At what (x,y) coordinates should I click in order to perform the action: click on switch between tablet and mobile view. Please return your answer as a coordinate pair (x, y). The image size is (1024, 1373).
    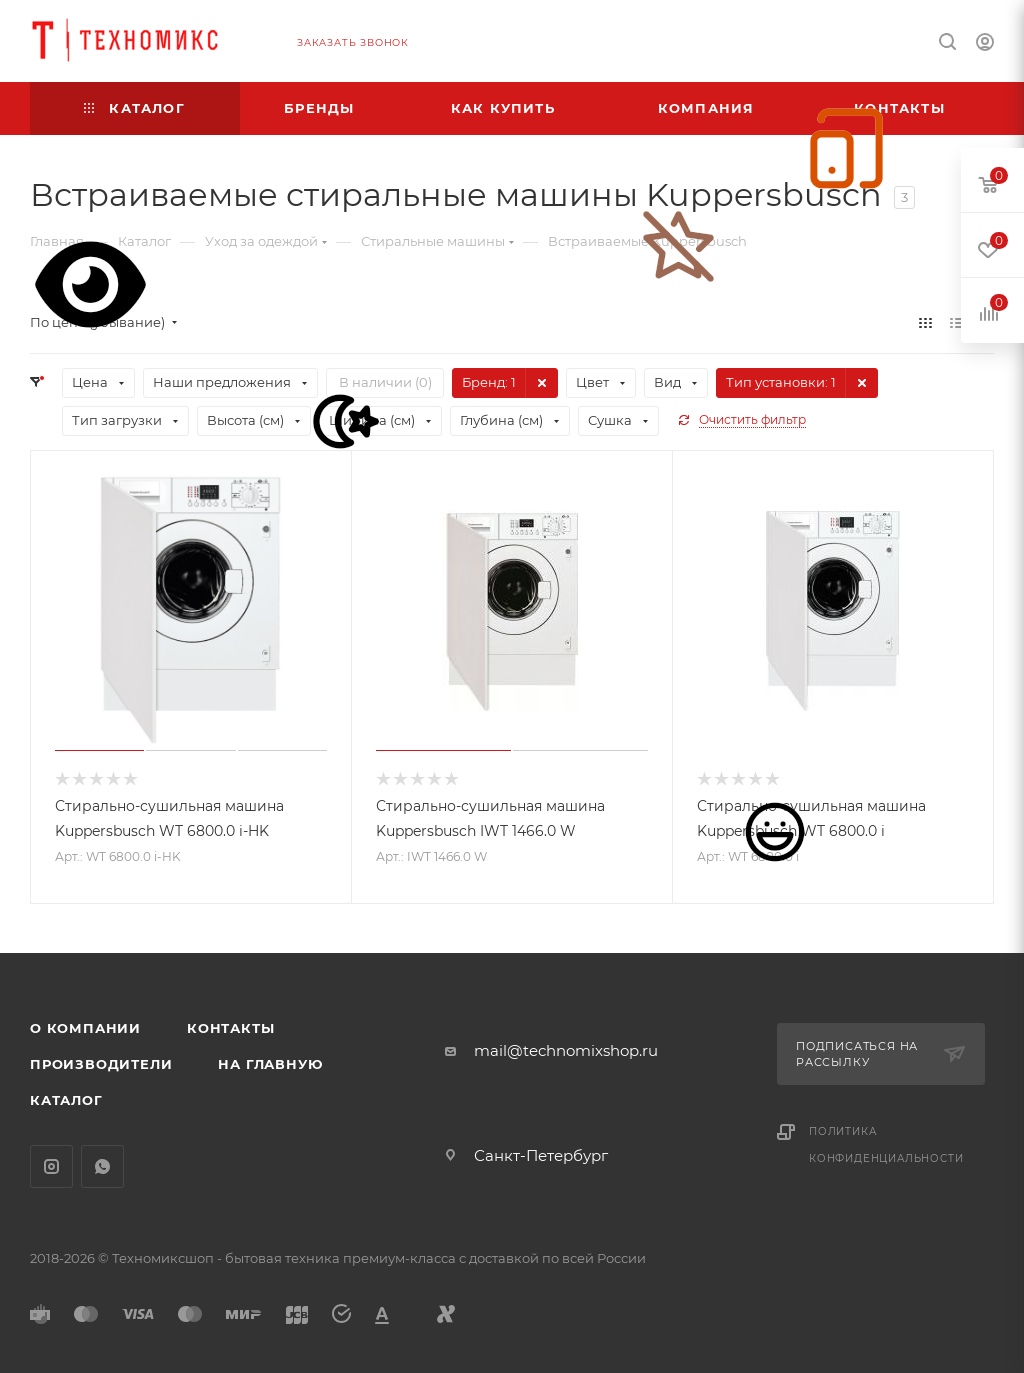
    Looking at the image, I should click on (846, 148).